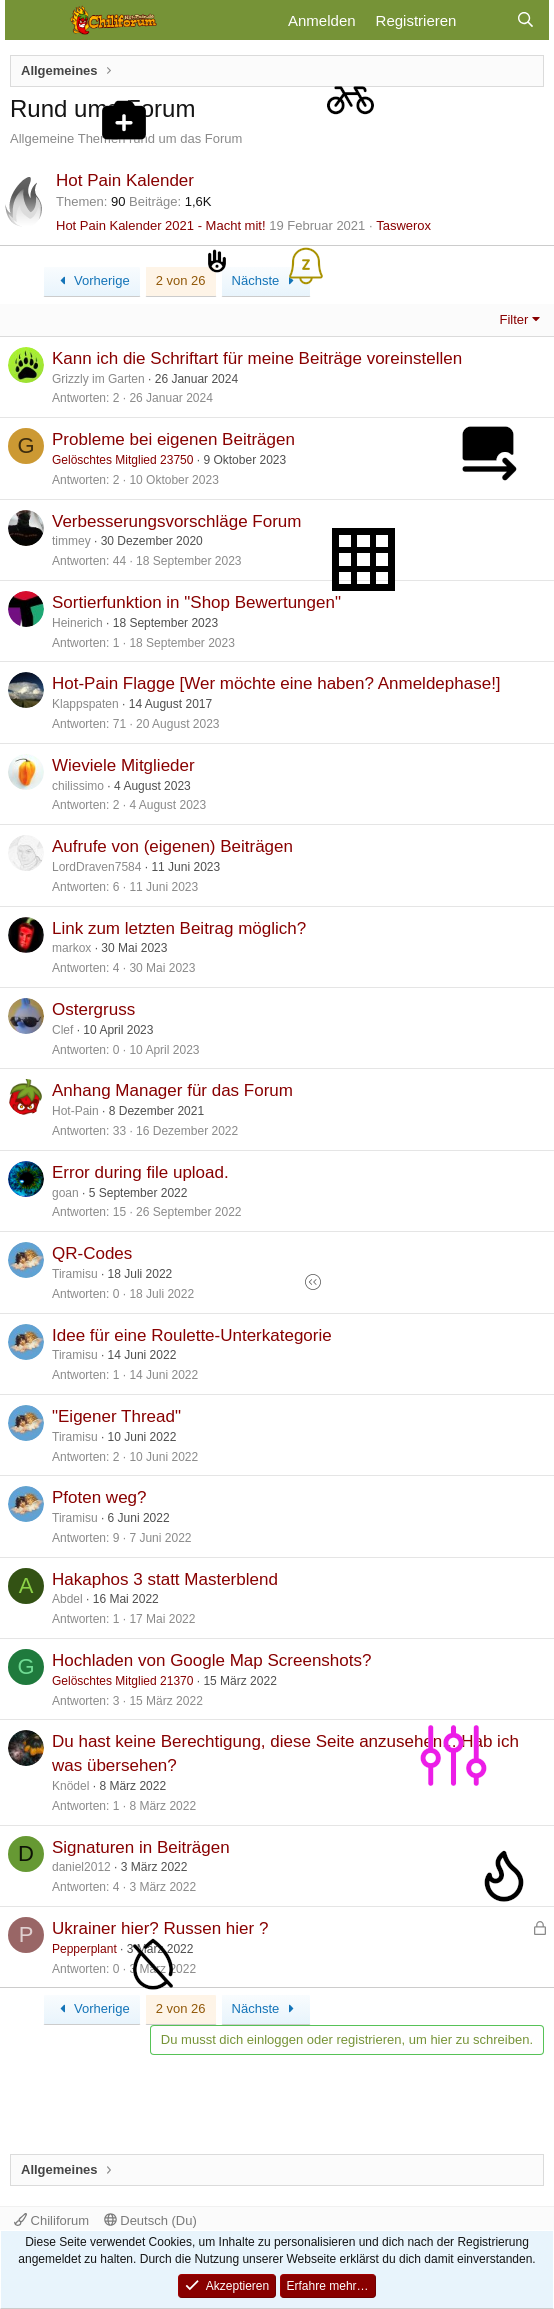 This screenshot has width=554, height=2309. What do you see at coordinates (488, 452) in the screenshot?
I see `auto-fit content to the right edge` at bounding box center [488, 452].